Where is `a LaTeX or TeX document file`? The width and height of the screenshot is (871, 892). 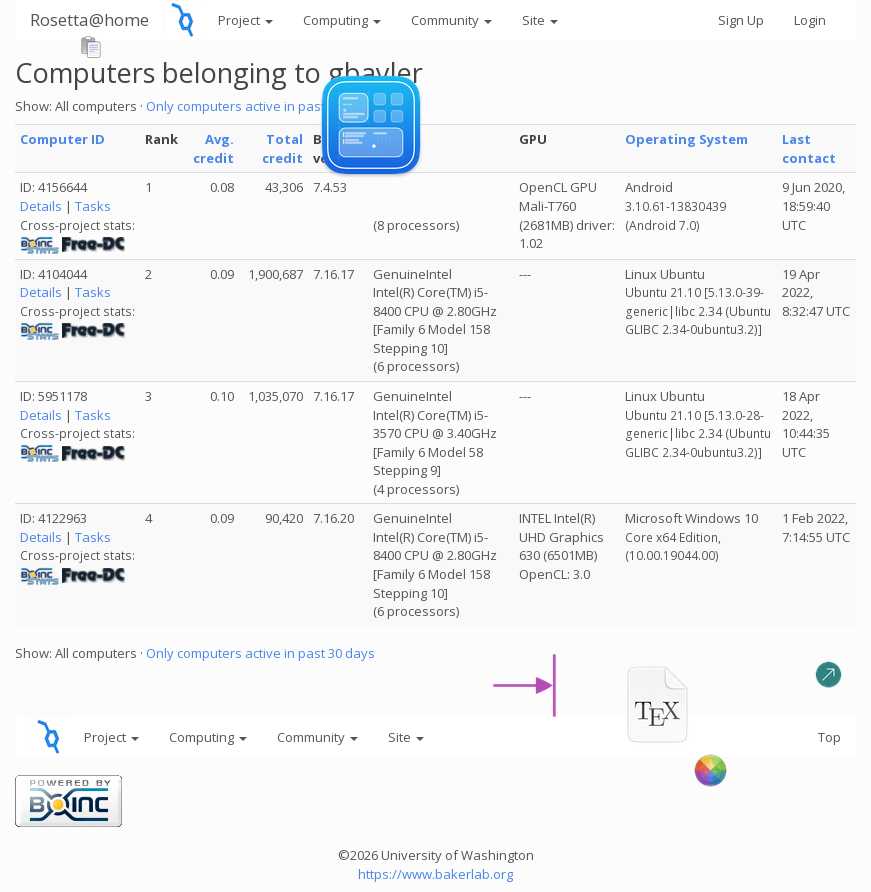 a LaTeX or TeX document file is located at coordinates (657, 704).